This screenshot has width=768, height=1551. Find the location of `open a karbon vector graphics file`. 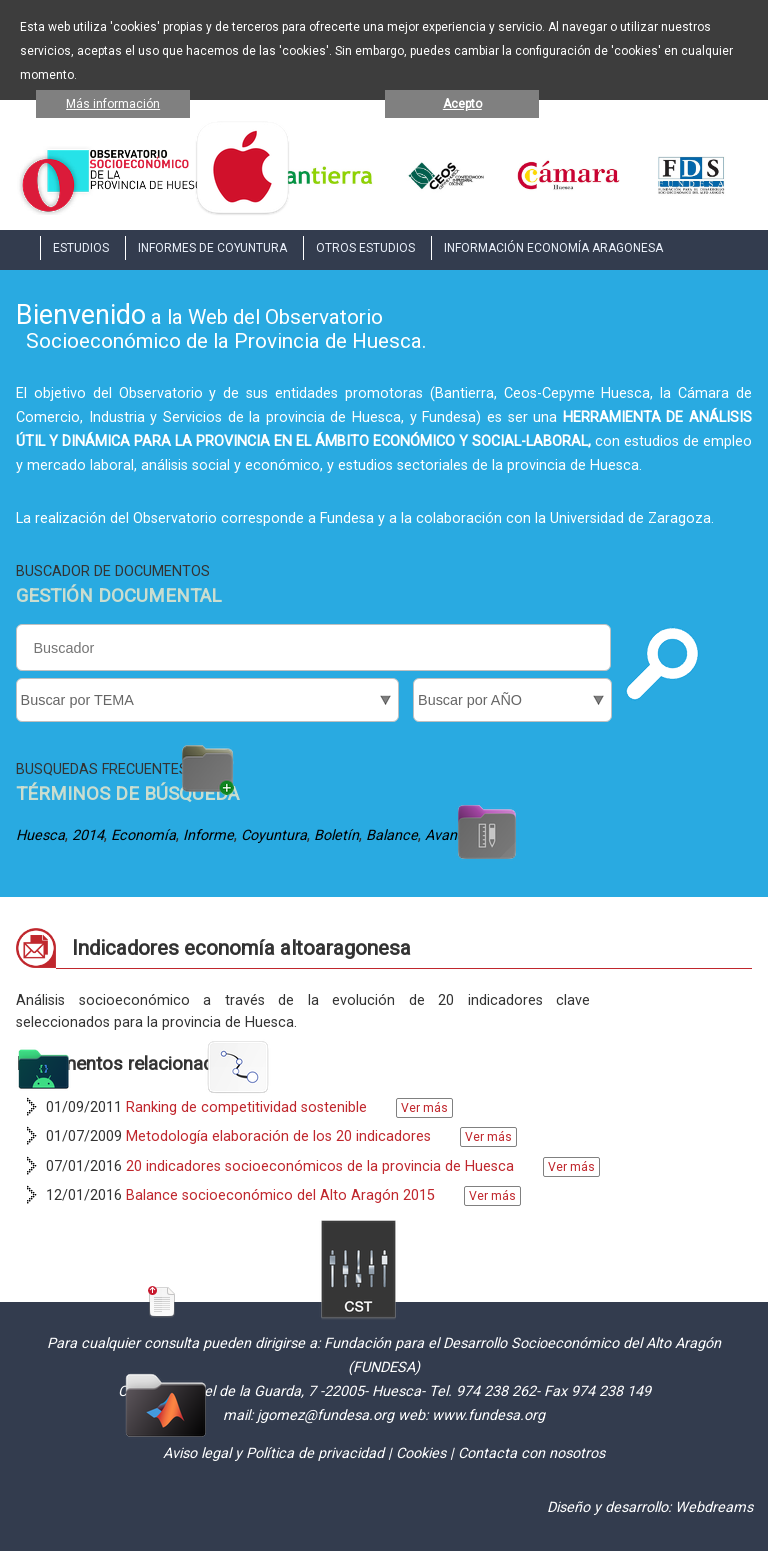

open a karbon vector graphics file is located at coordinates (238, 1065).